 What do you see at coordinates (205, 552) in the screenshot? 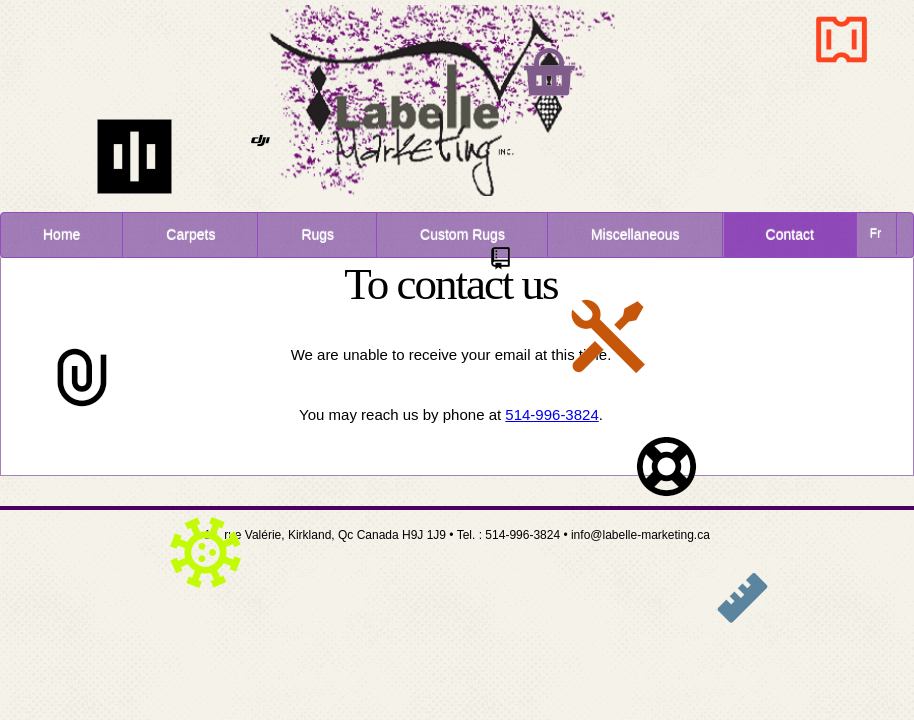
I see `indicates virus or infection detected` at bounding box center [205, 552].